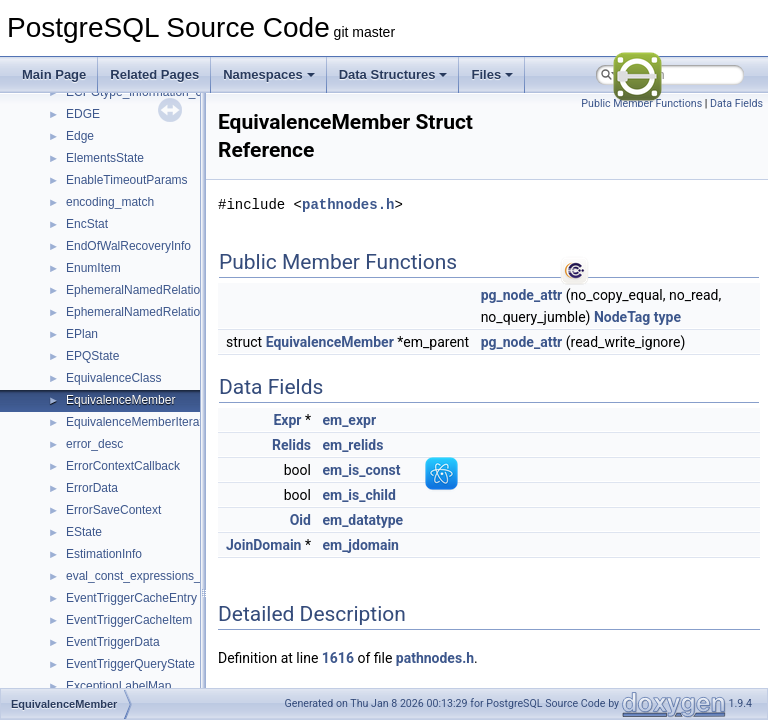 The height and width of the screenshot is (720, 768). Describe the element at coordinates (574, 270) in the screenshot. I see `launch eclipse cdt development environment` at that location.